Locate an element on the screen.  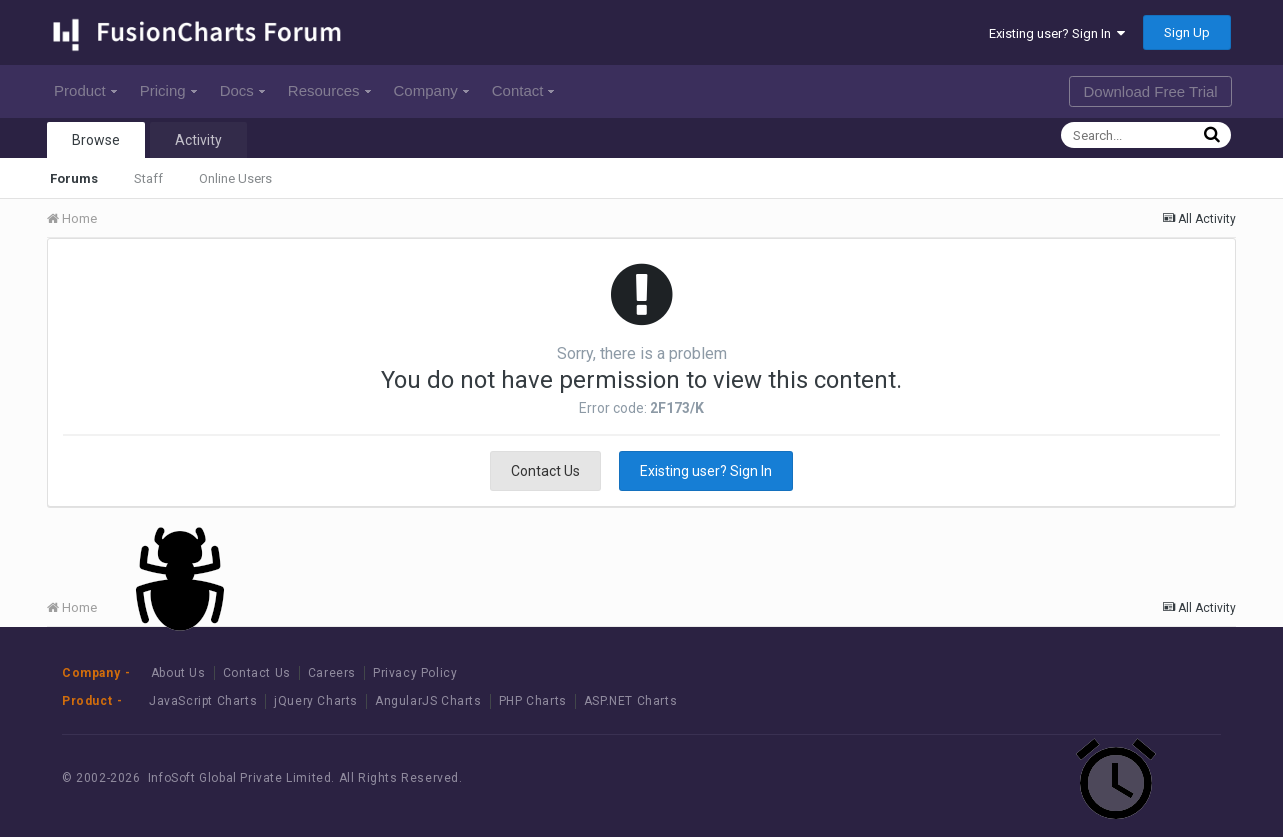
report a bug or issue is located at coordinates (180, 579).